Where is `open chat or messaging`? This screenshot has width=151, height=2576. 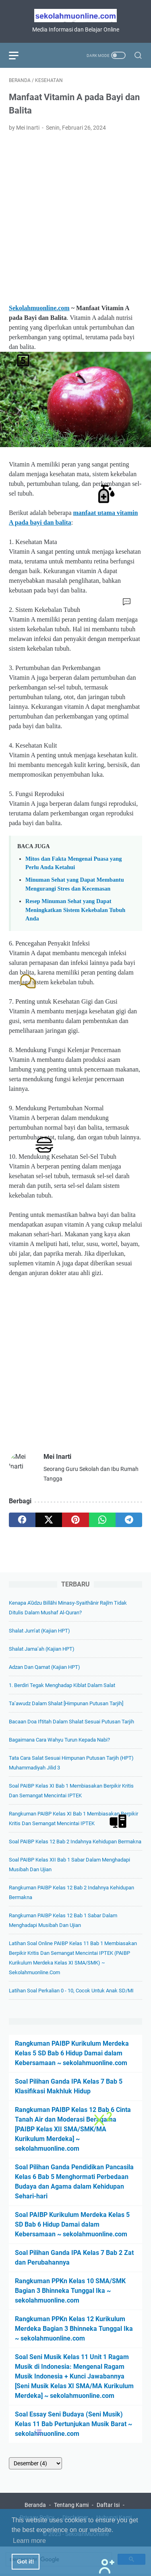
open chat or messaging is located at coordinates (126, 601).